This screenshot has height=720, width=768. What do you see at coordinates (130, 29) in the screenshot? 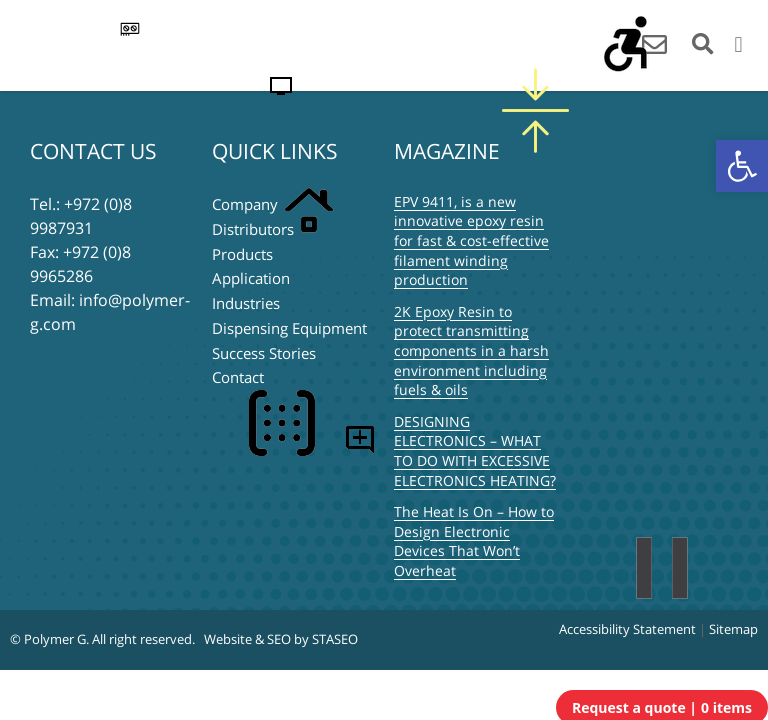
I see `view graphics card or GPU information` at bounding box center [130, 29].